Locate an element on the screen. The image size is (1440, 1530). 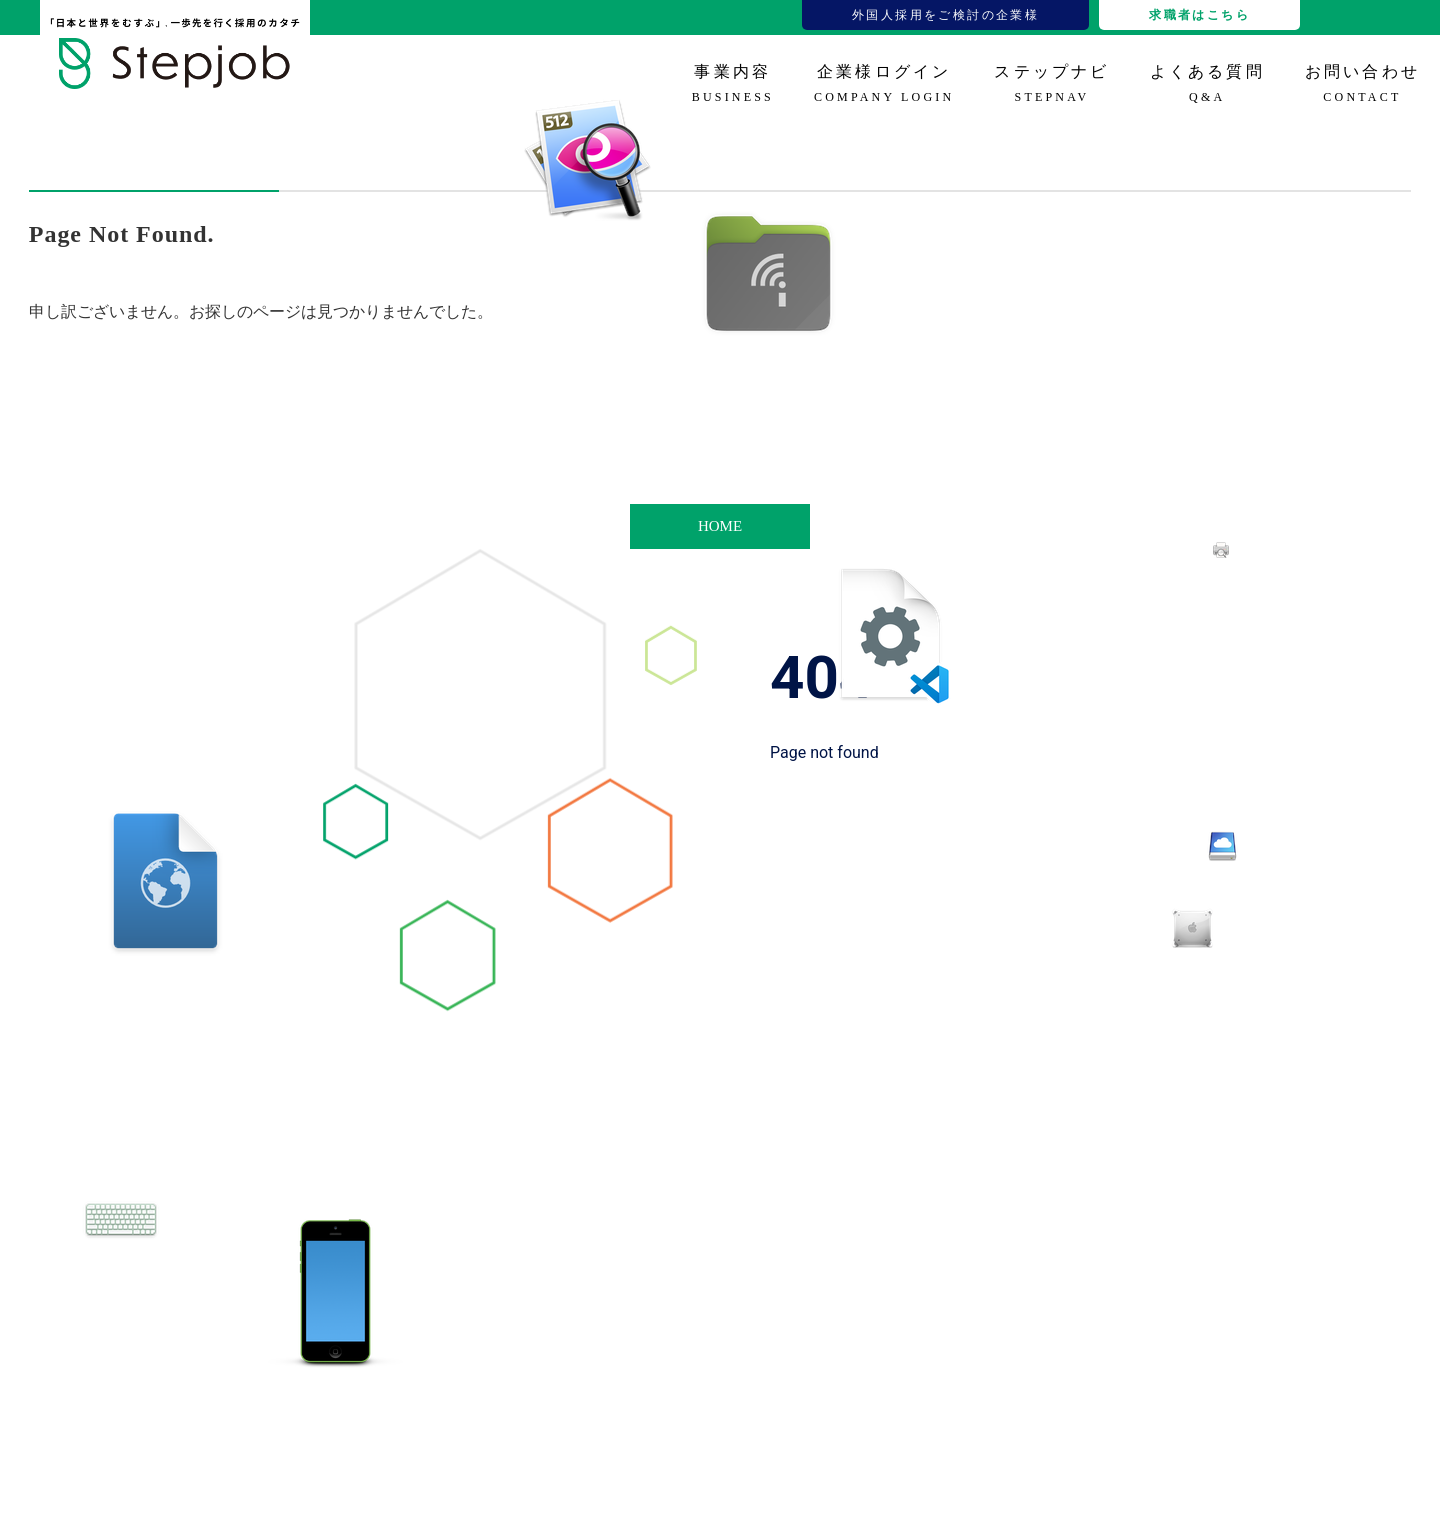
keyboard connected and ready is located at coordinates (121, 1220).